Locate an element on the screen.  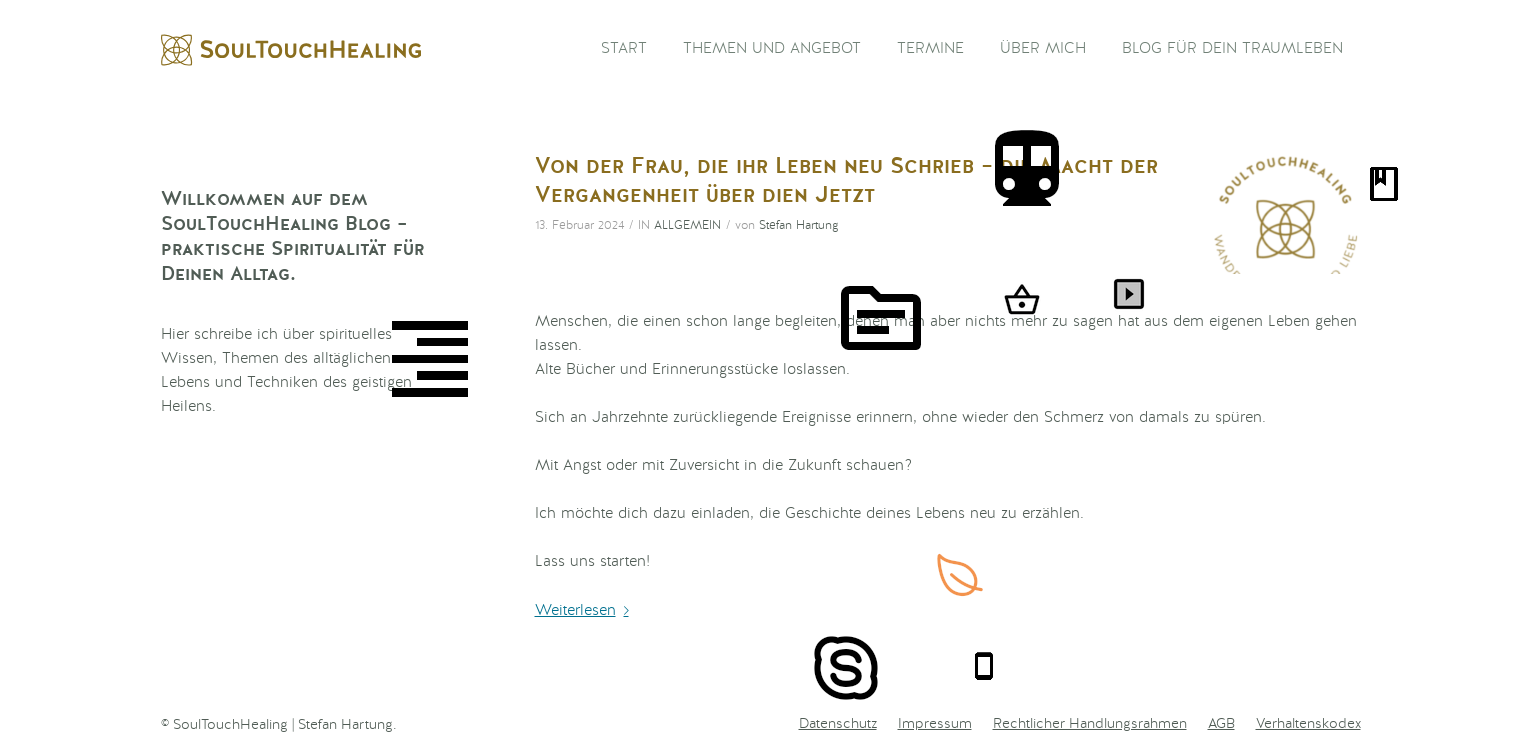
access mobile device settings is located at coordinates (984, 666).